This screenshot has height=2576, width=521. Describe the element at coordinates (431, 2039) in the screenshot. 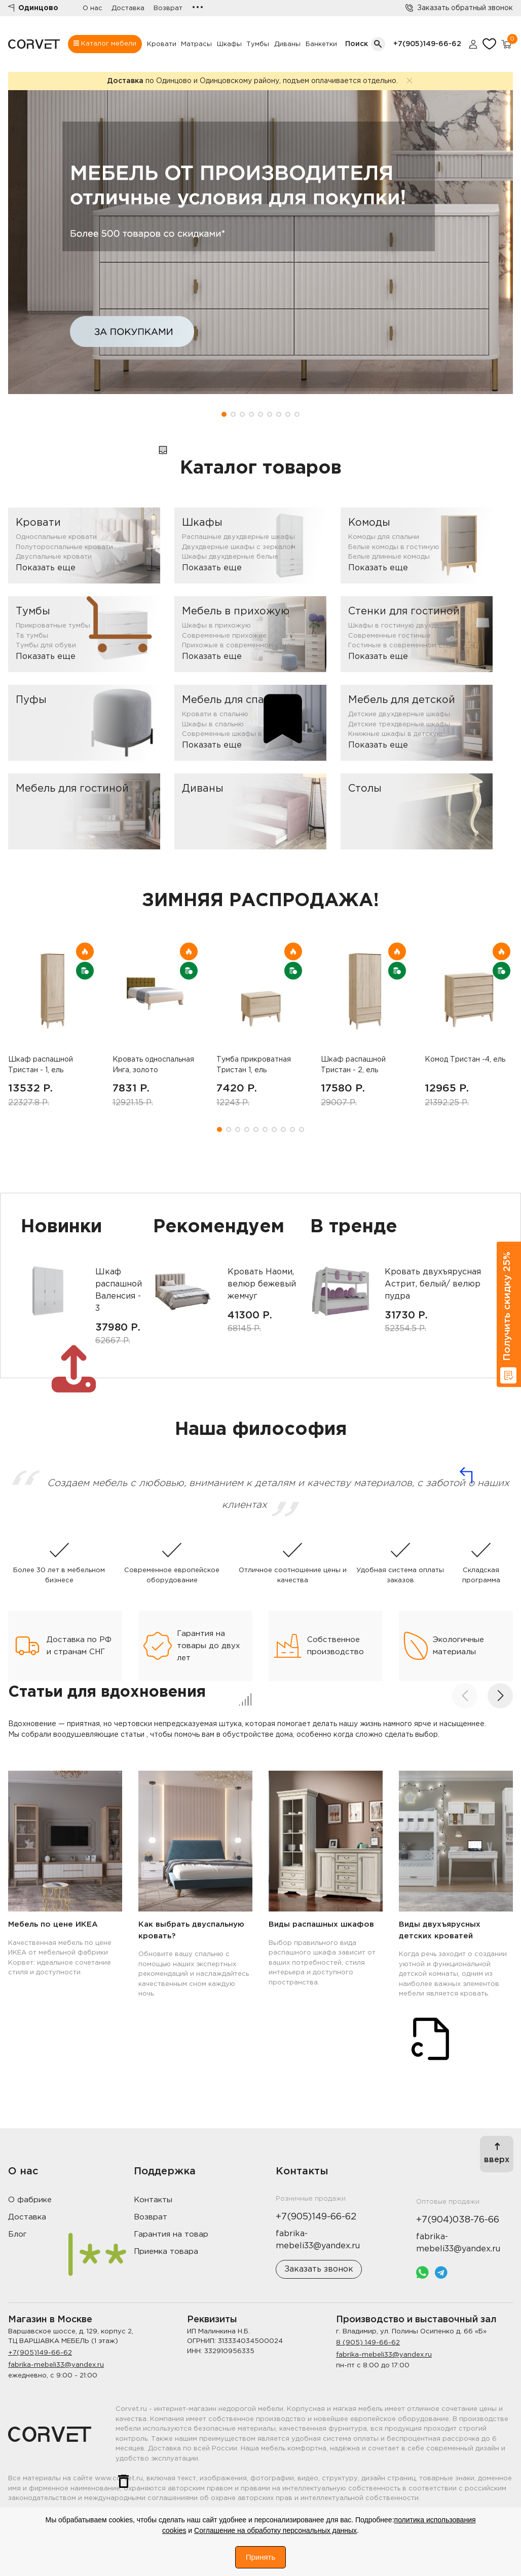

I see `open a C programming language file` at that location.